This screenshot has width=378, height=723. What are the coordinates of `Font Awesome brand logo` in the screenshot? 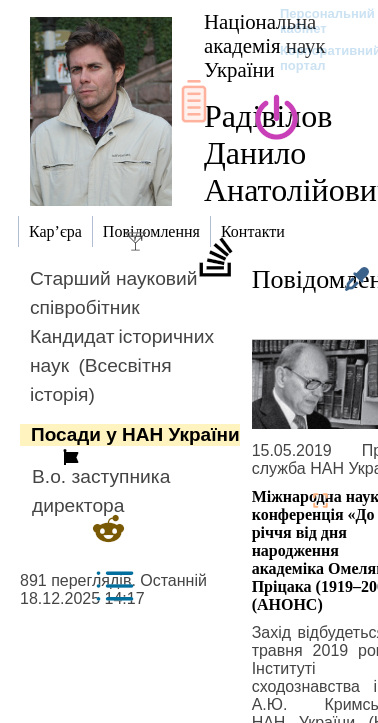 It's located at (71, 457).